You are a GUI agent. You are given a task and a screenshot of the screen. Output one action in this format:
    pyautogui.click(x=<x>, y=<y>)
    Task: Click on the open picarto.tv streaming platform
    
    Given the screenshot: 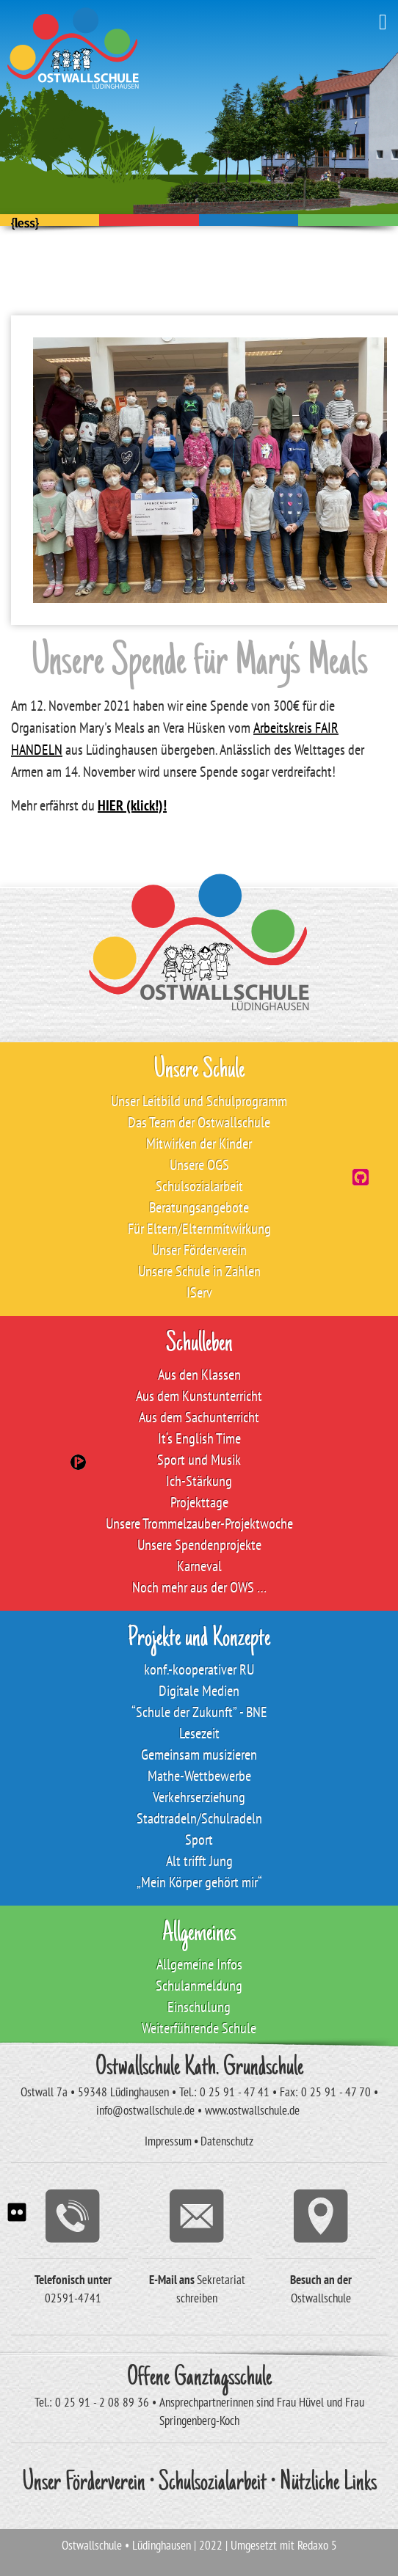 What is the action you would take?
    pyautogui.click(x=78, y=1462)
    